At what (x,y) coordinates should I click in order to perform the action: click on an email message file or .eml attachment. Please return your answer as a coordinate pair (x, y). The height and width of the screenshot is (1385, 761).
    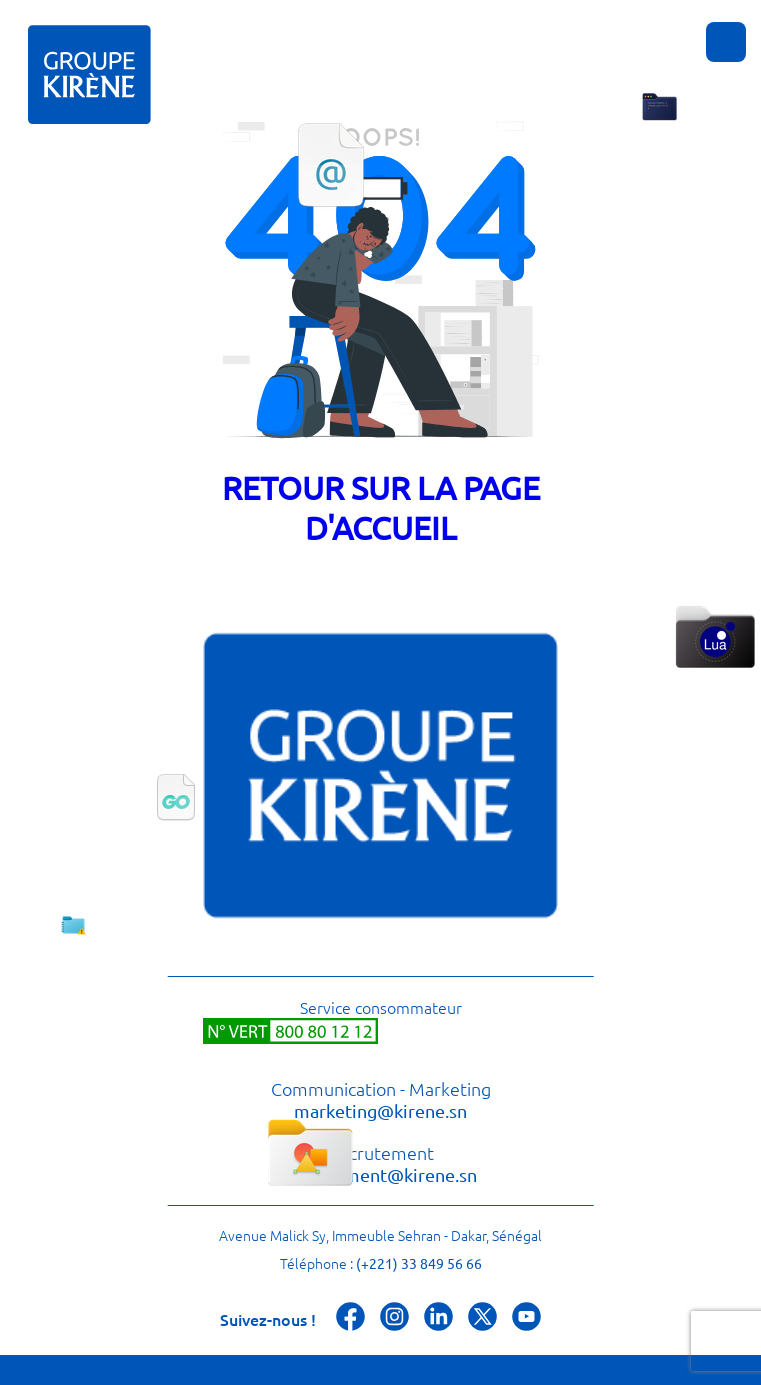
    Looking at the image, I should click on (331, 165).